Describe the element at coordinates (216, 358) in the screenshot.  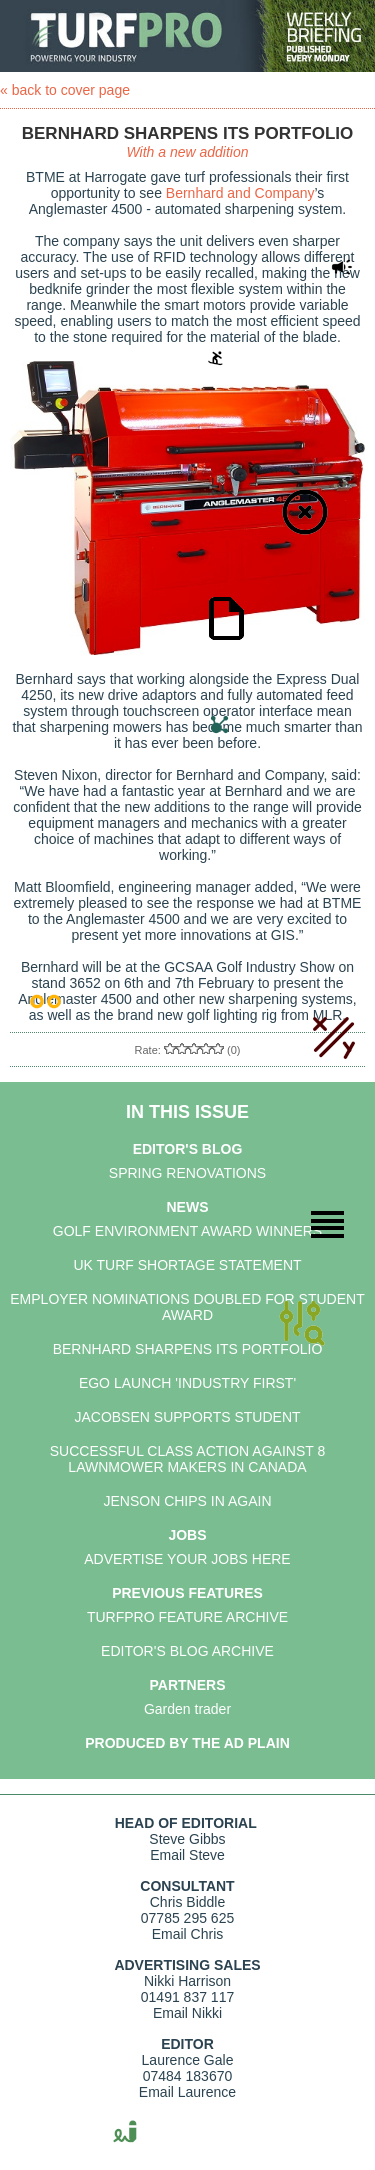
I see `snowboarding activity or winter sports category` at that location.